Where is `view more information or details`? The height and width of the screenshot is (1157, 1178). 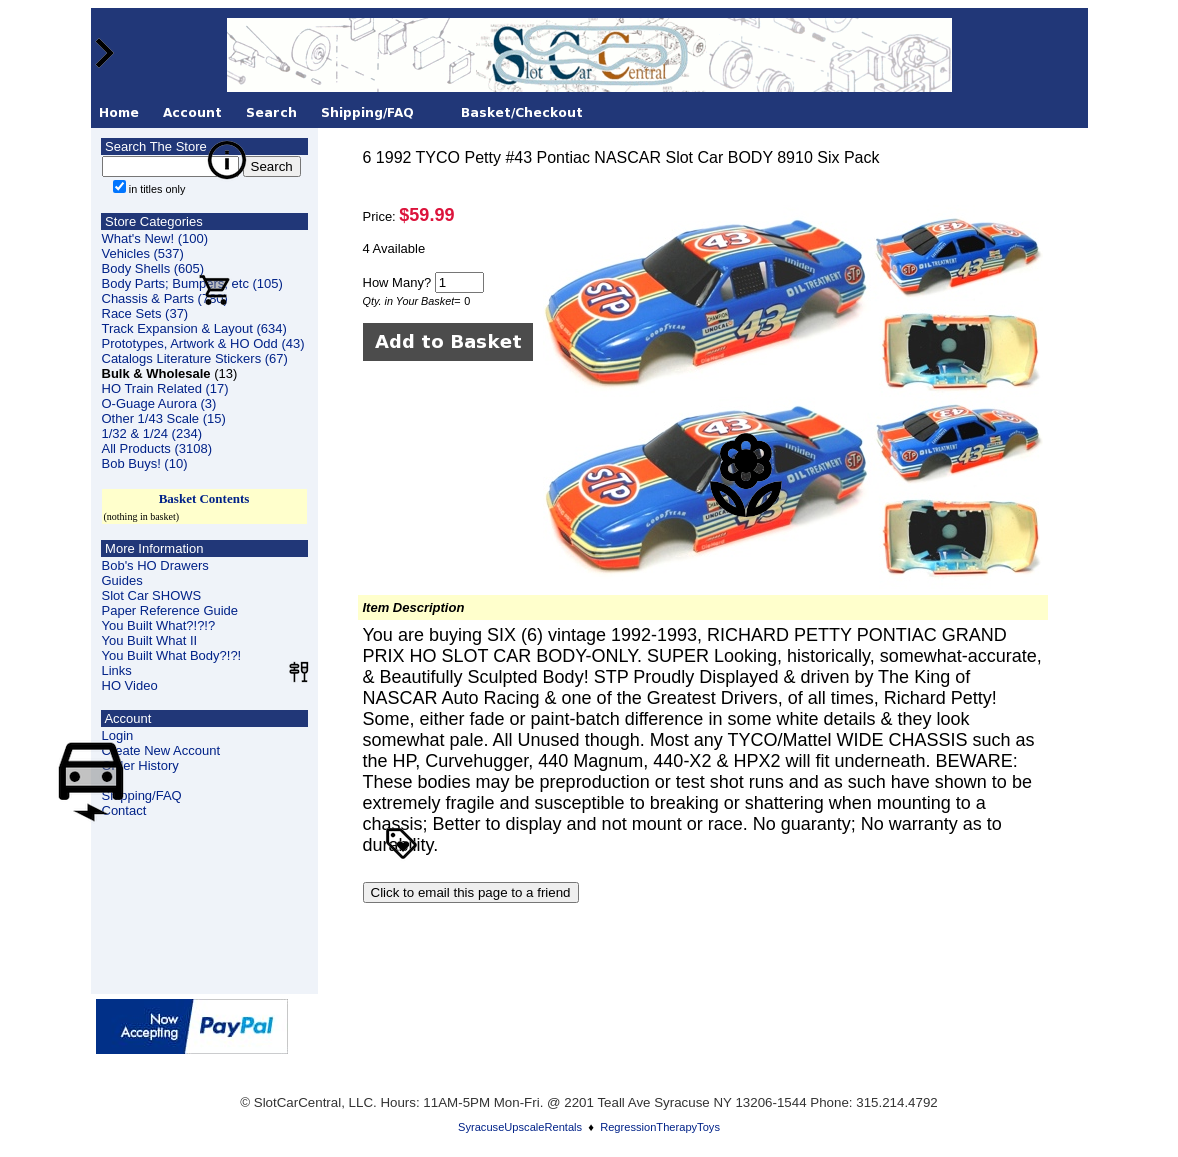 view more information or details is located at coordinates (227, 160).